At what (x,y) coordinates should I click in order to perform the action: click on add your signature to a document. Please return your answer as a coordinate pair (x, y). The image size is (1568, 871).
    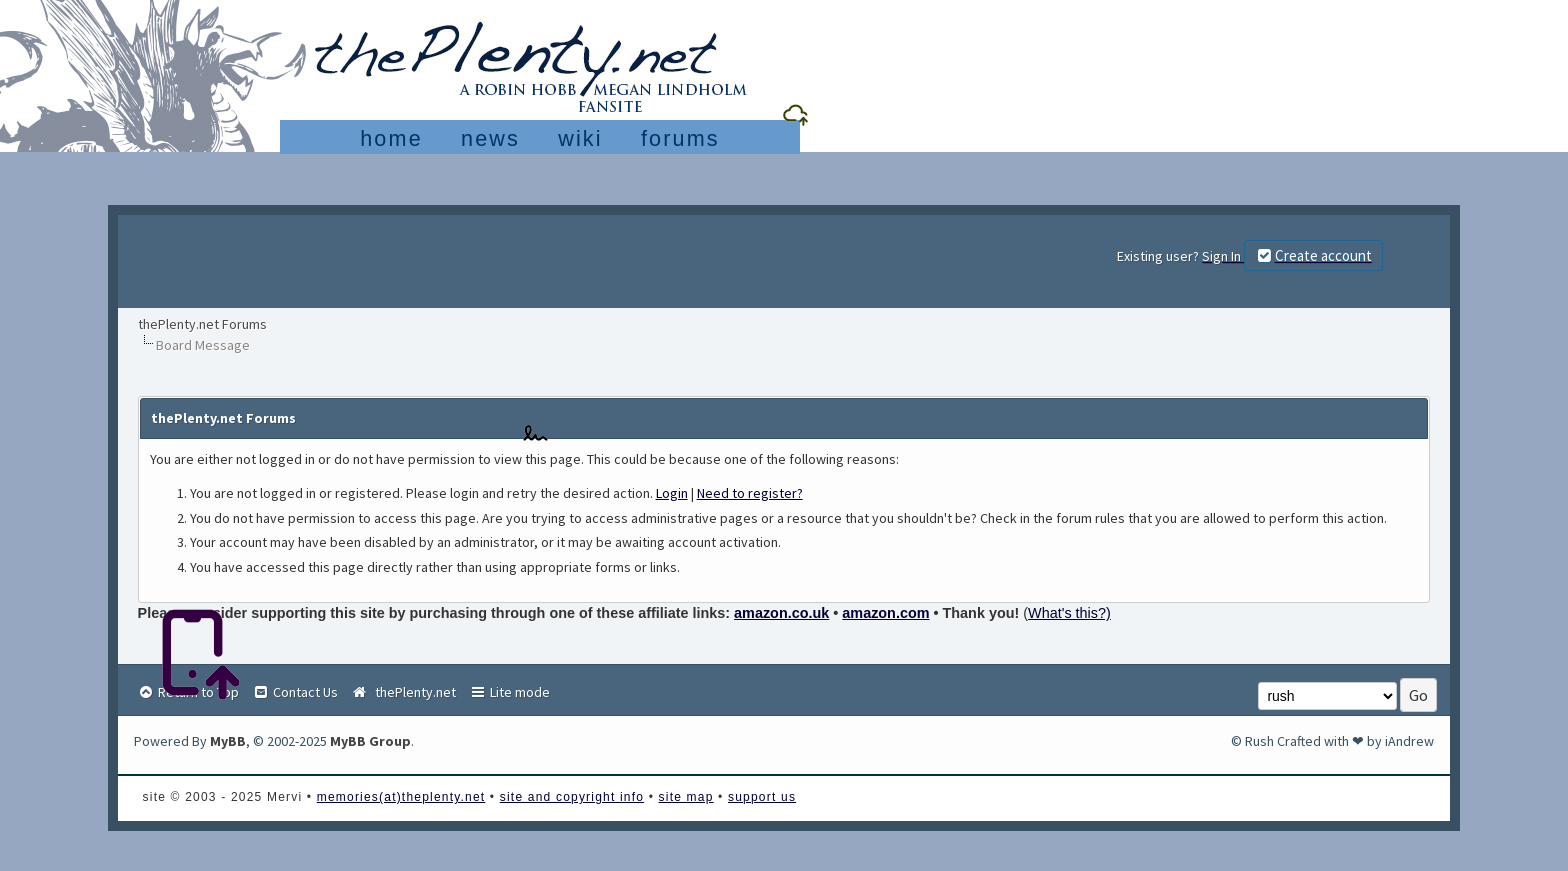
    Looking at the image, I should click on (535, 433).